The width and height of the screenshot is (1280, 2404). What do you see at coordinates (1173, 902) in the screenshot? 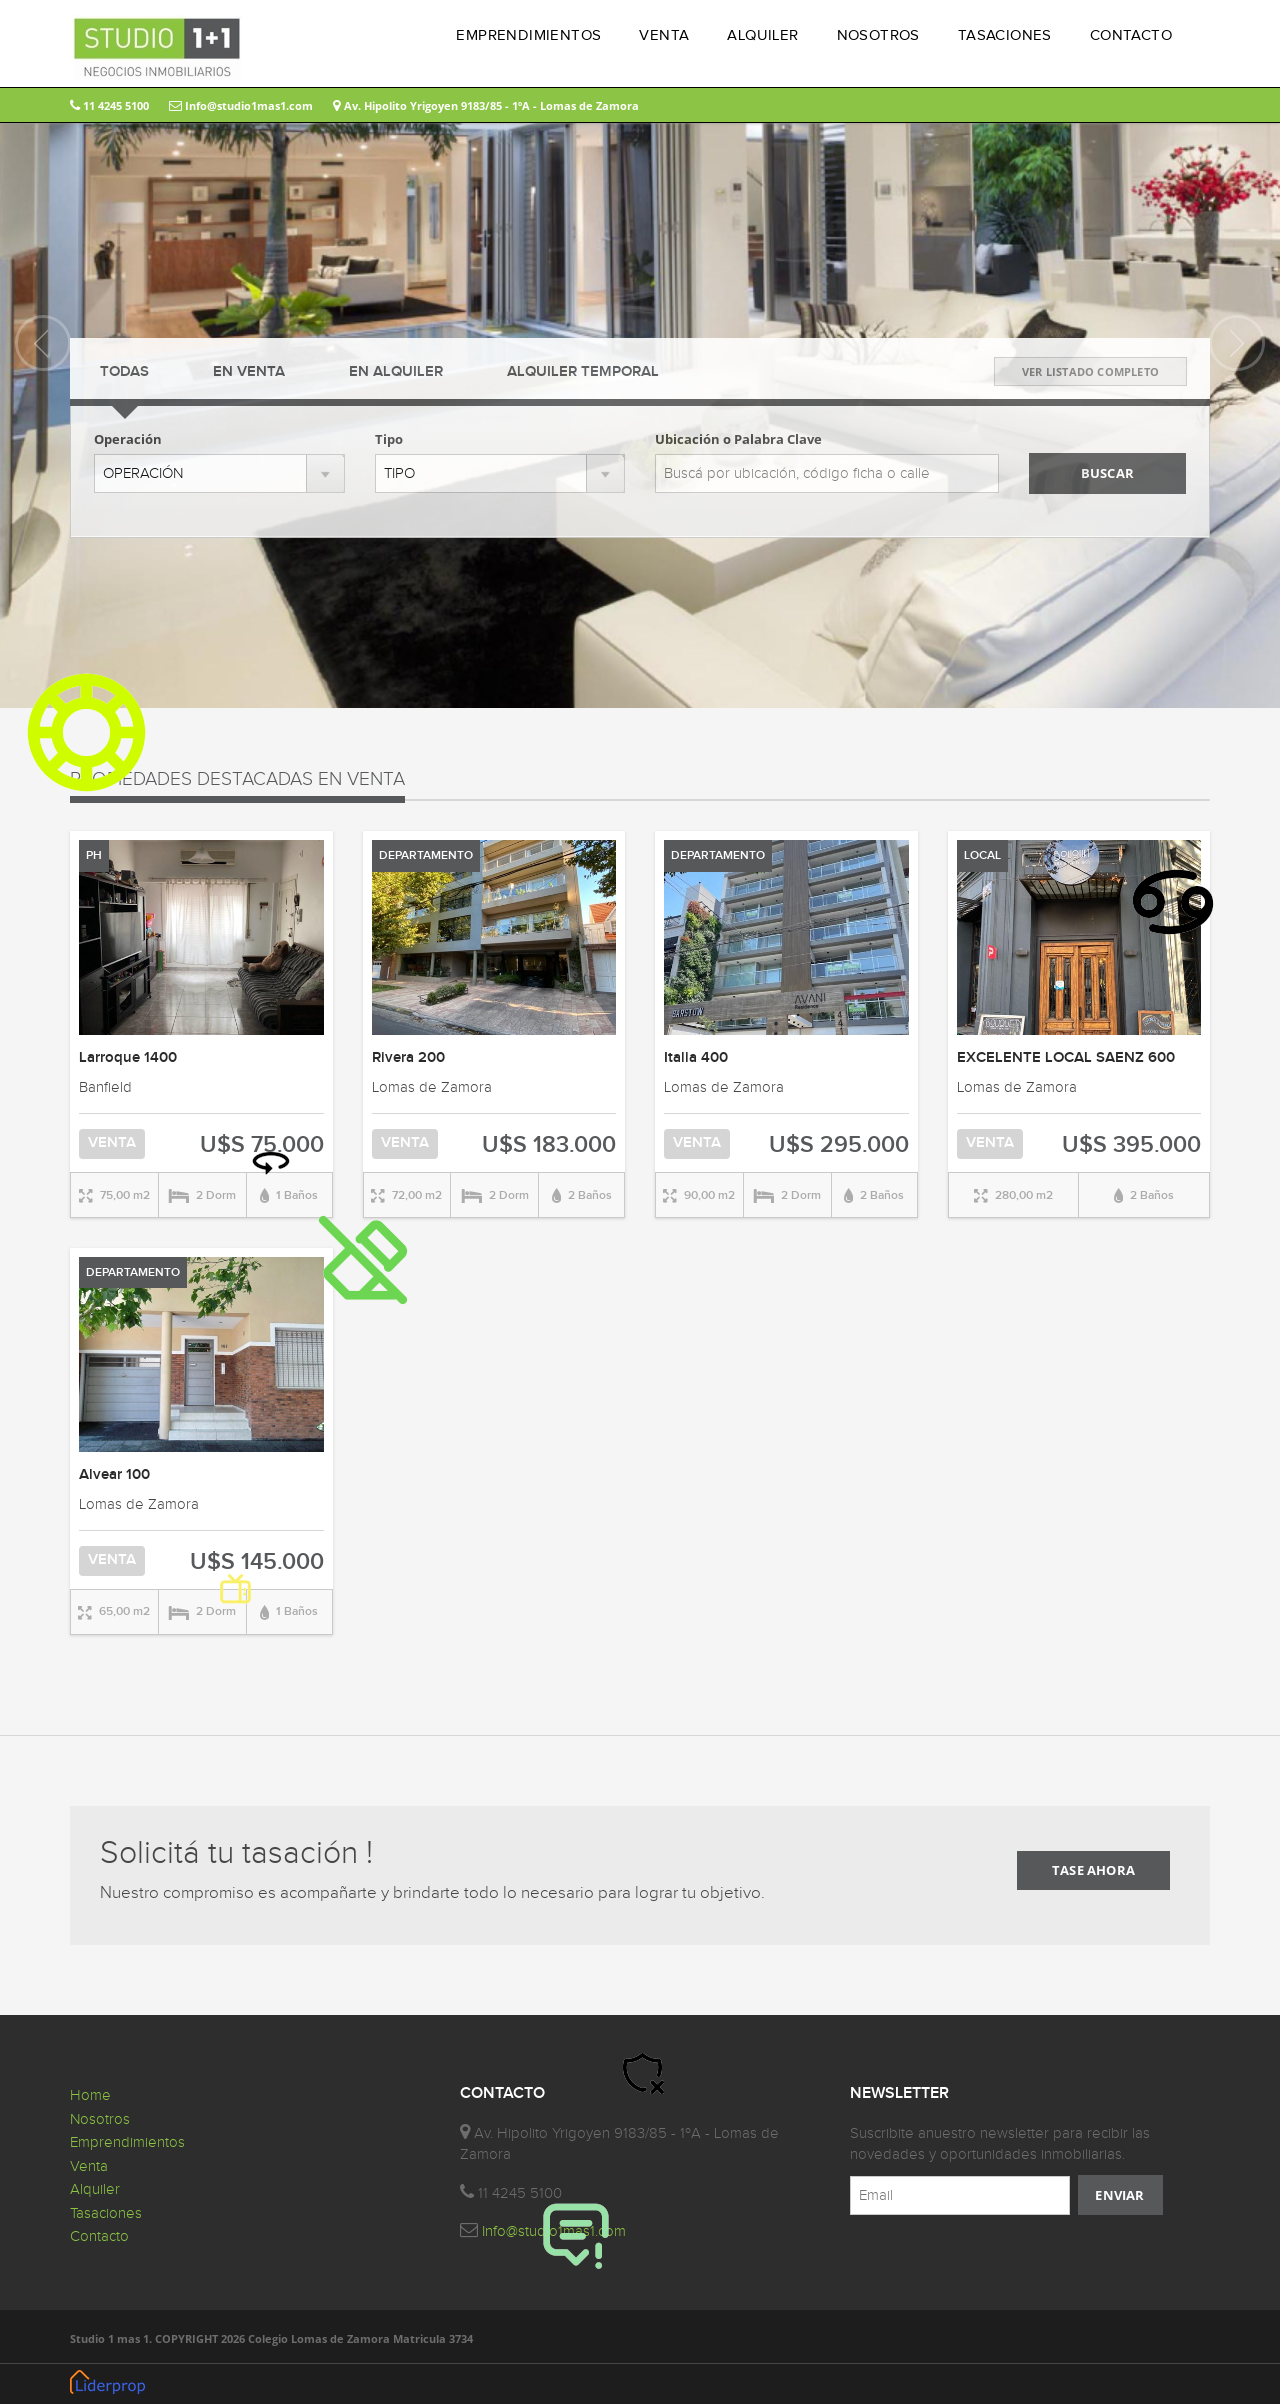
I see `indicates cancer zodiac sign` at bounding box center [1173, 902].